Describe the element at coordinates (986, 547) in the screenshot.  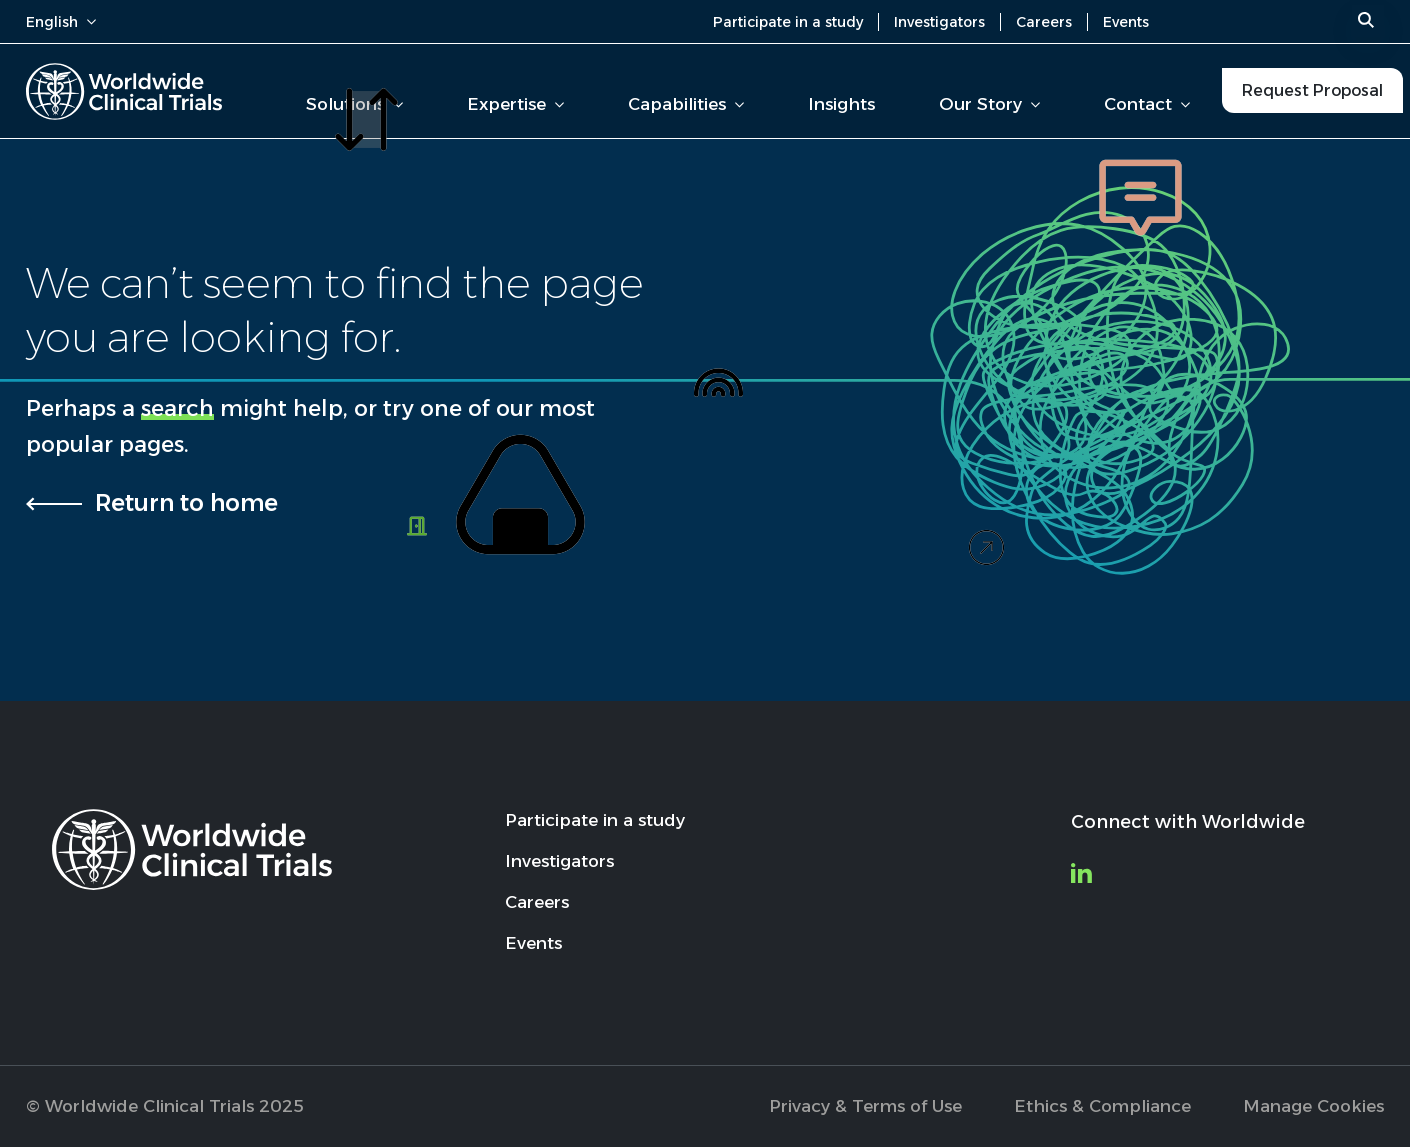
I see `open link in new tab or window` at that location.